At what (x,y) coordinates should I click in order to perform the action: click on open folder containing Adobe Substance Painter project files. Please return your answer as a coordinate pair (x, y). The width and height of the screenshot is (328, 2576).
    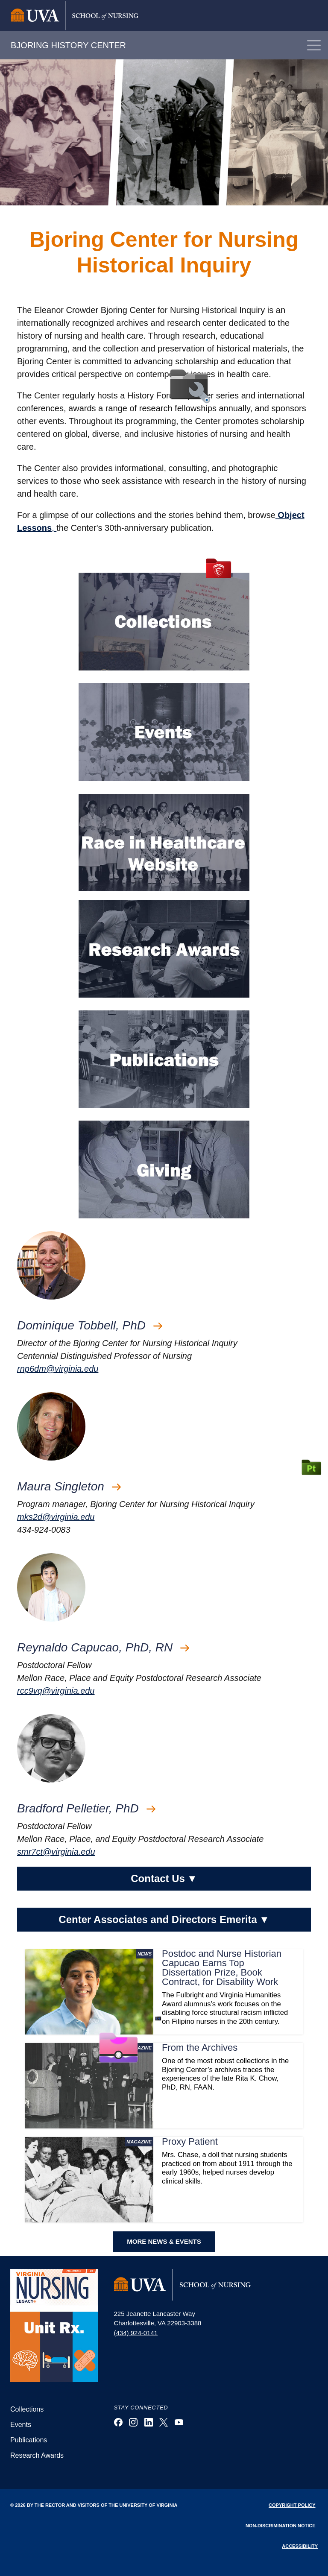
    Looking at the image, I should click on (311, 1468).